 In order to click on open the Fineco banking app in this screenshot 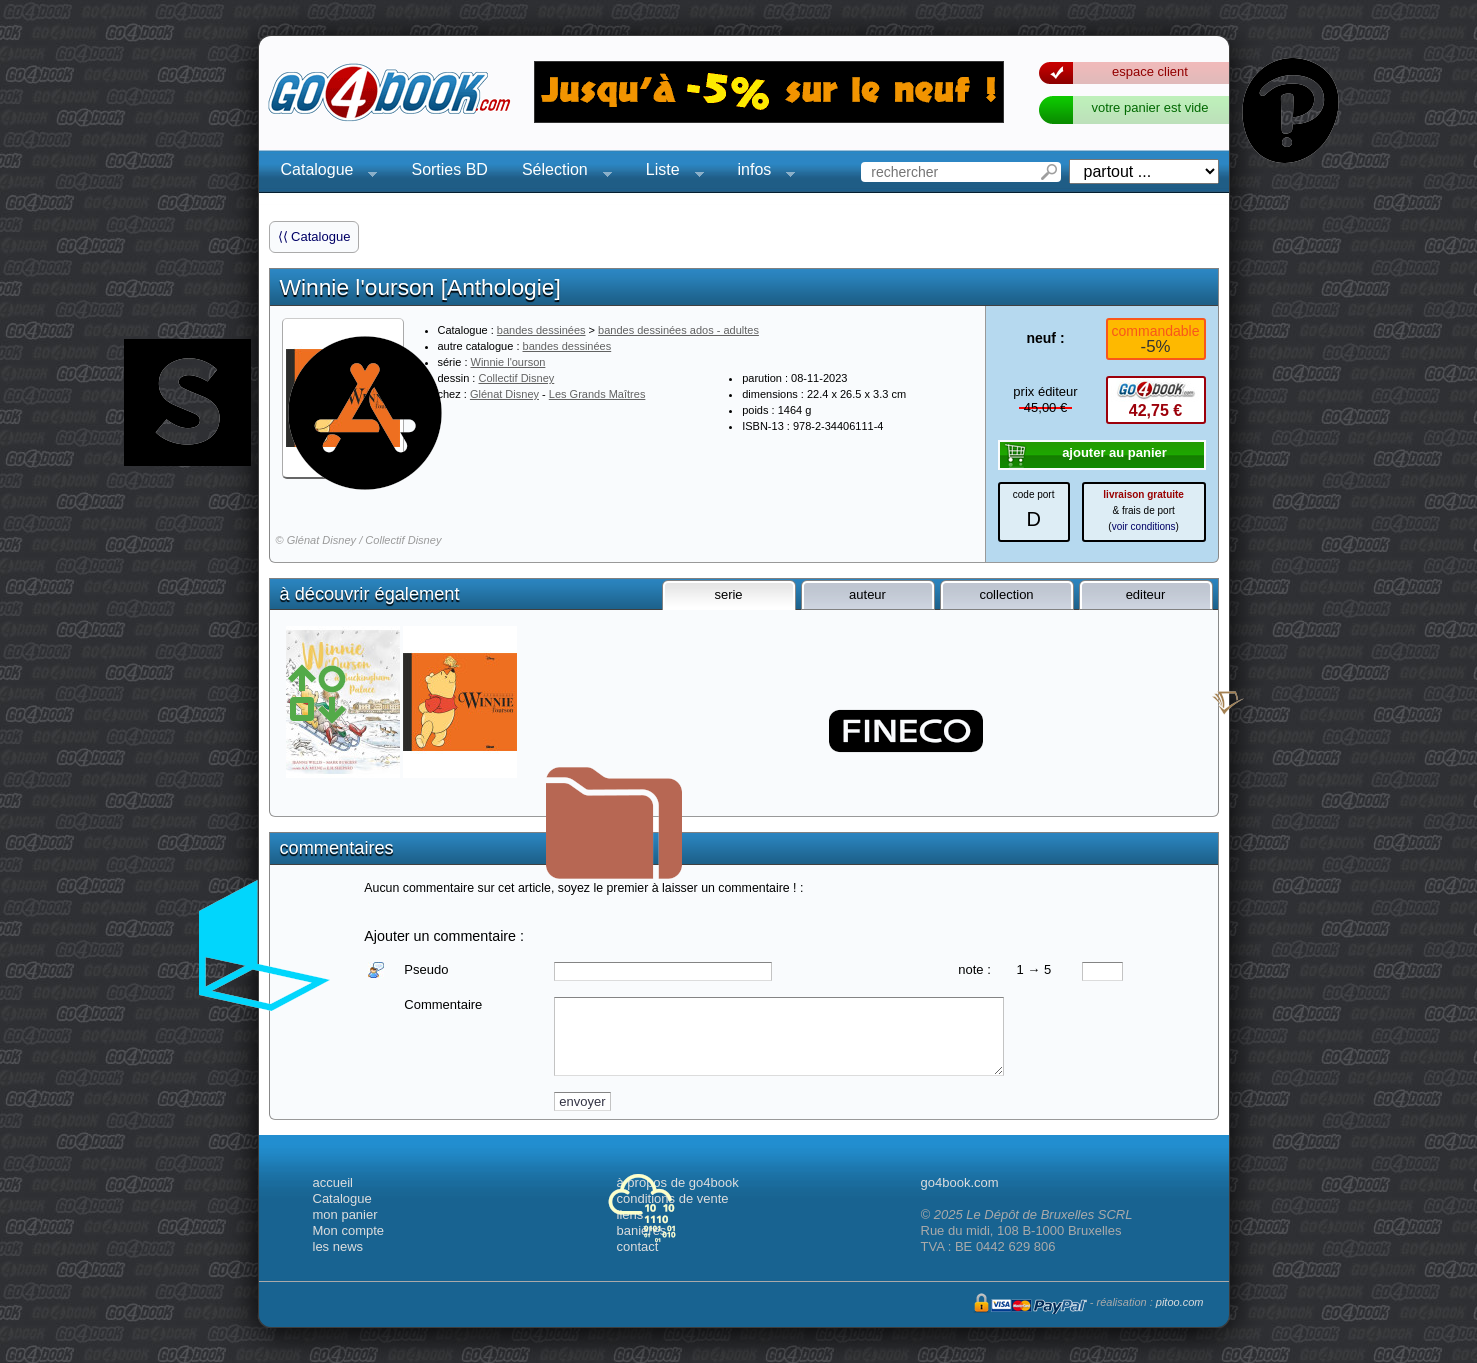, I will do `click(906, 731)`.